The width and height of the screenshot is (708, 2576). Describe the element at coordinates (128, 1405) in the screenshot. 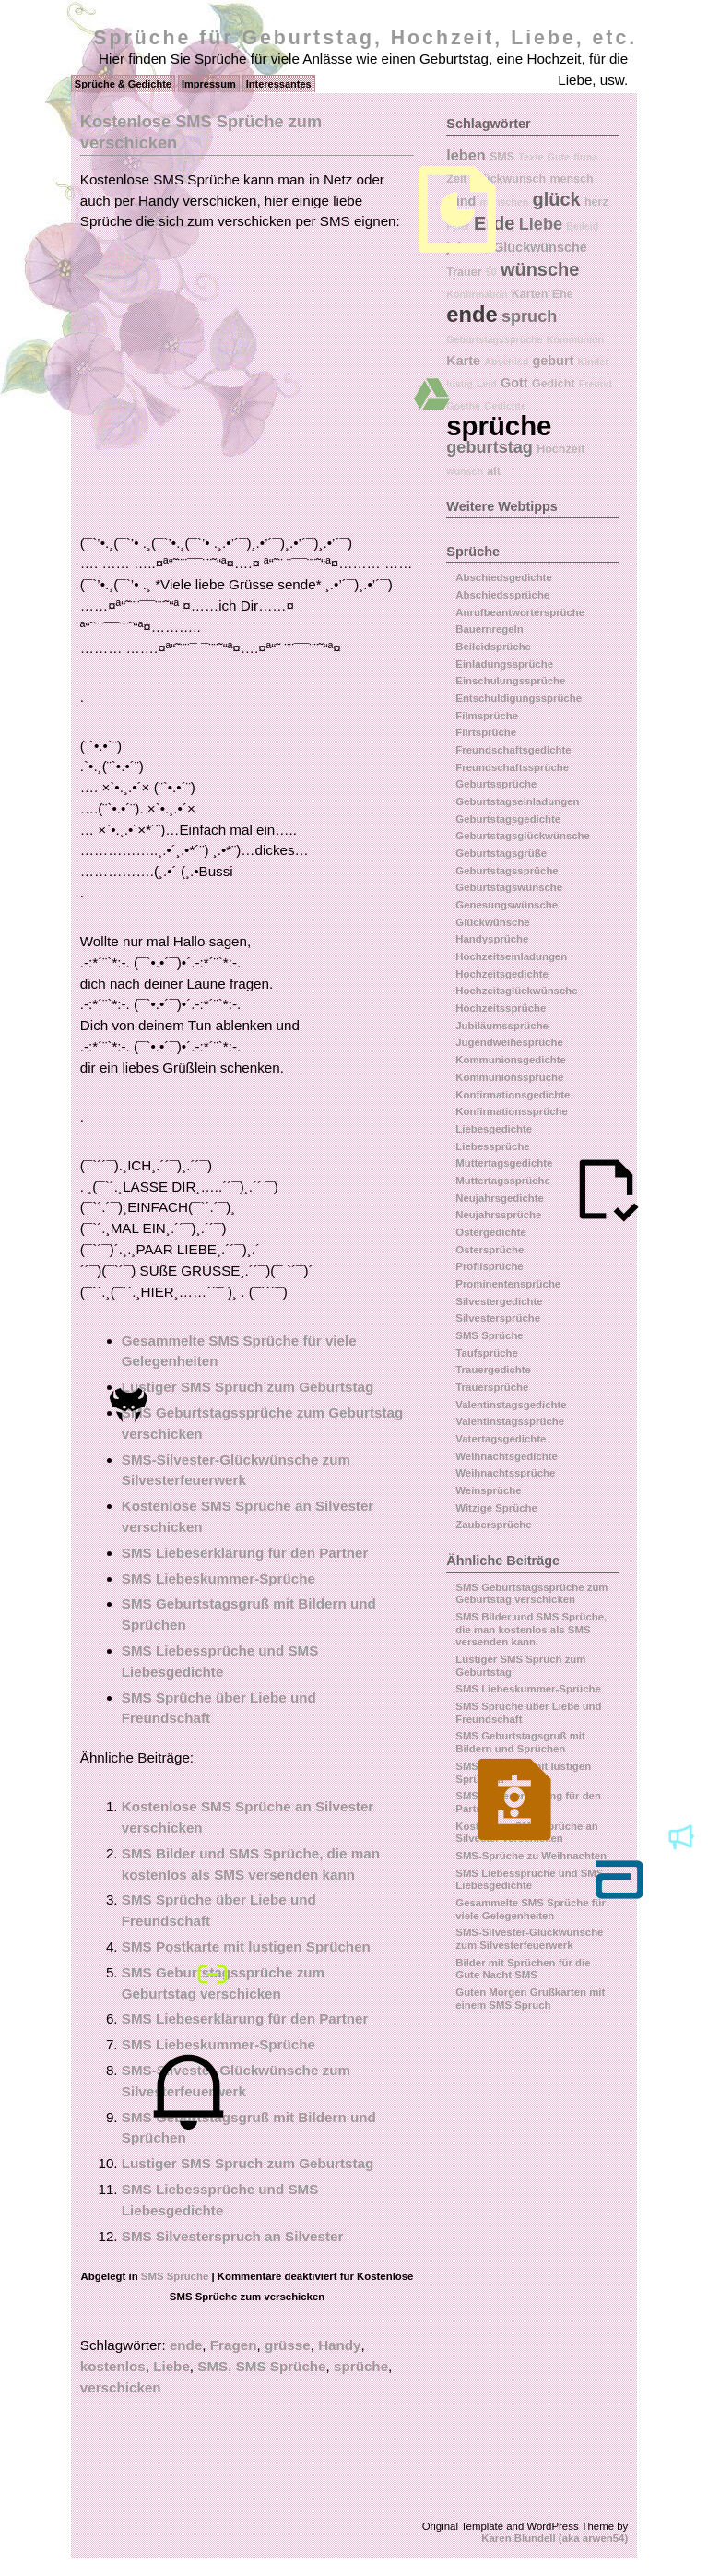

I see `mamba ui brand logo` at that location.